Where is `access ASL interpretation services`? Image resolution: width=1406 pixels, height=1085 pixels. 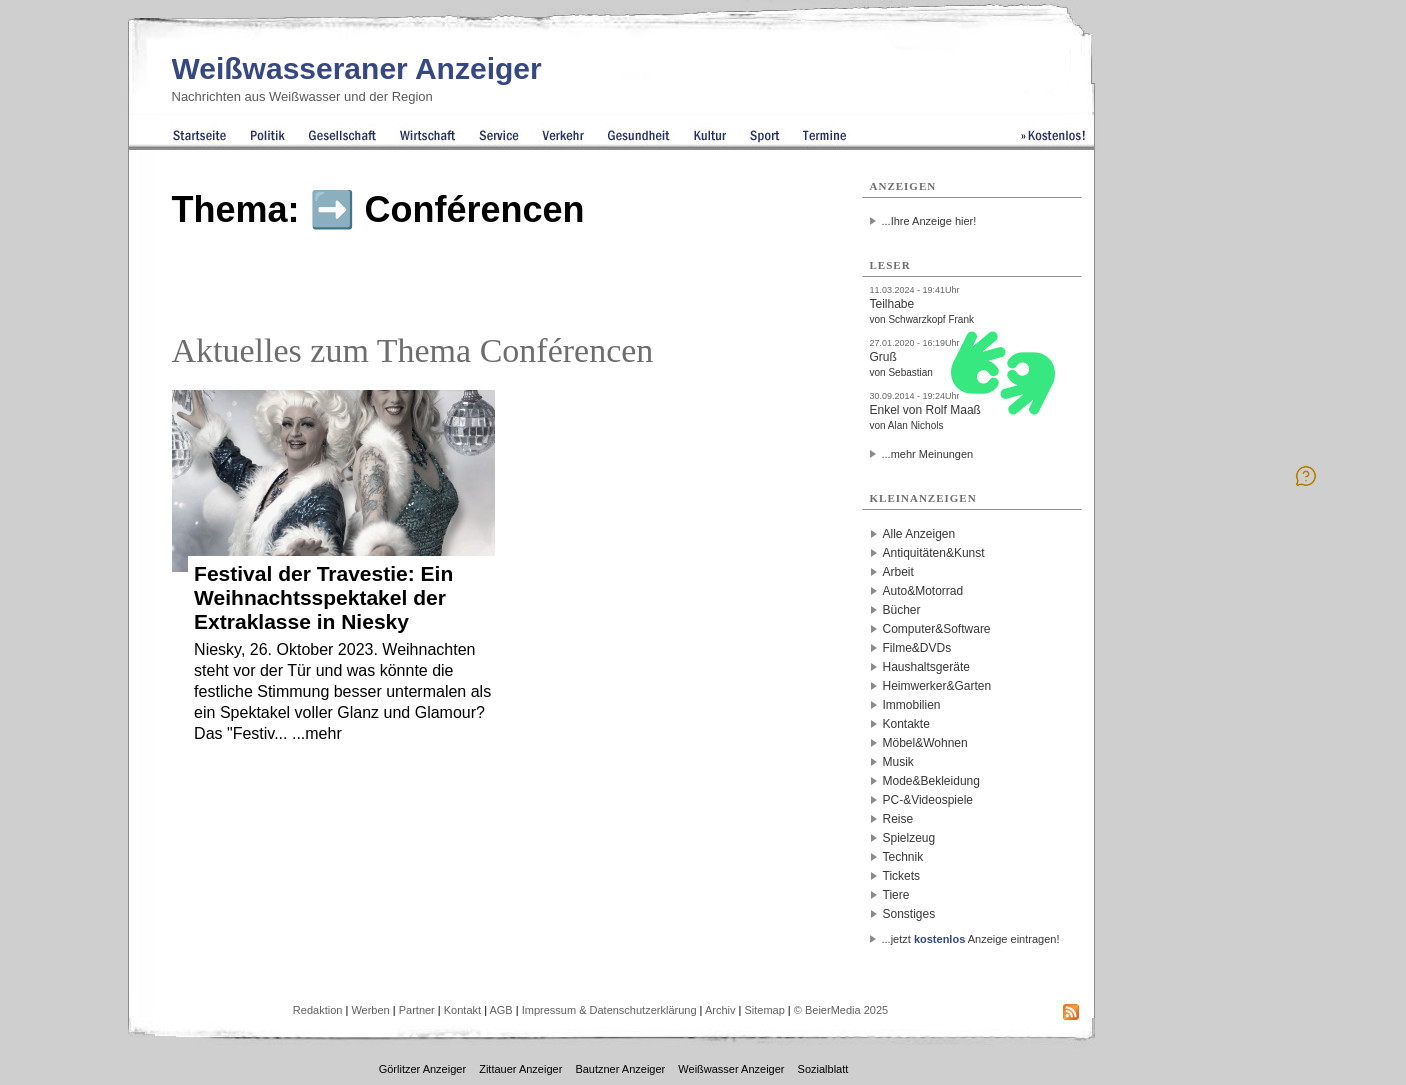
access ASL interpretation services is located at coordinates (1003, 373).